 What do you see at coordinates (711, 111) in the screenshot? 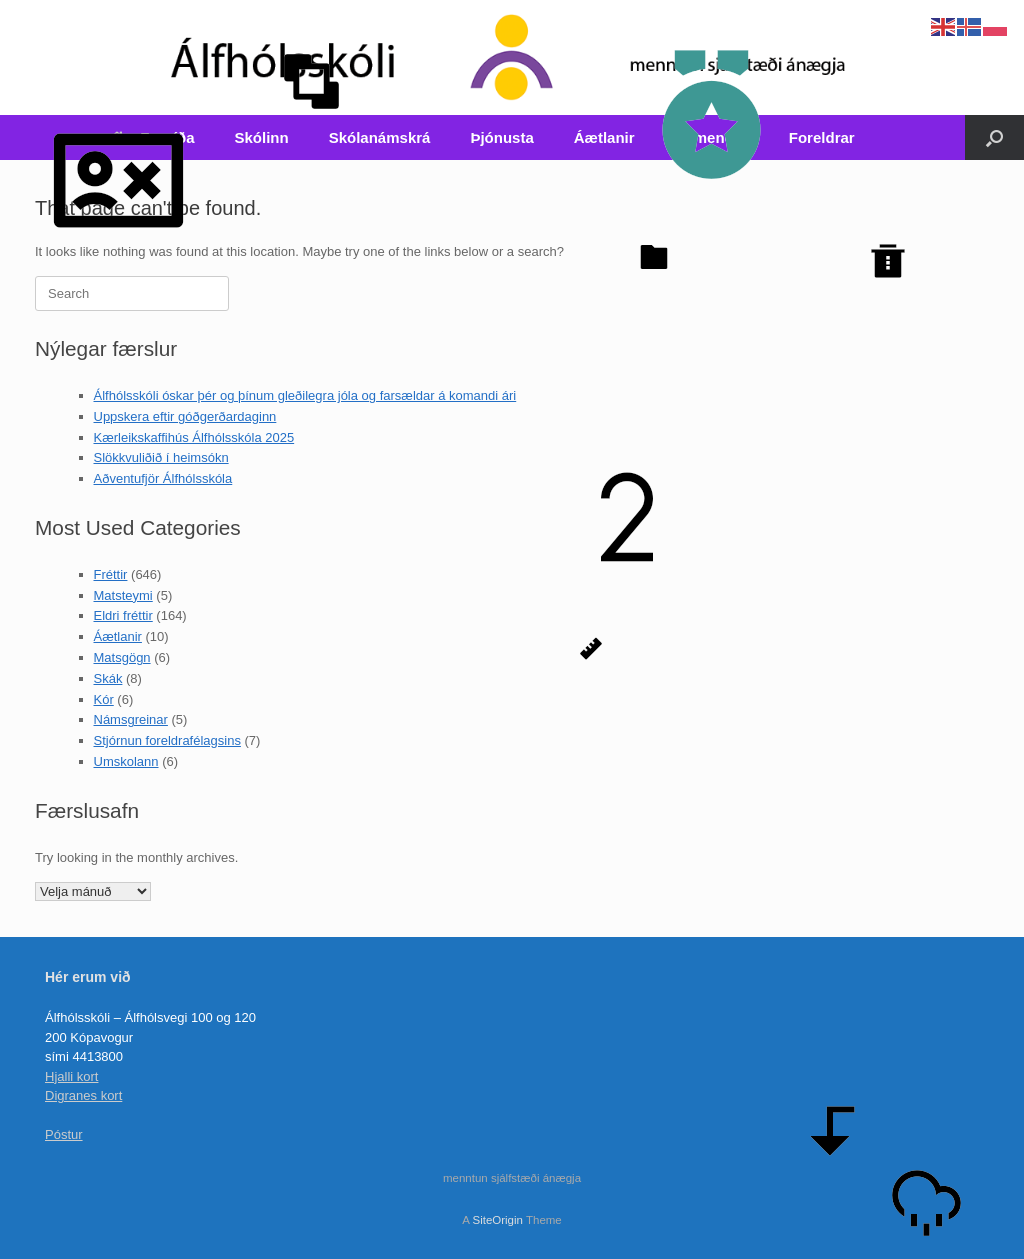
I see `view achievements or awards` at bounding box center [711, 111].